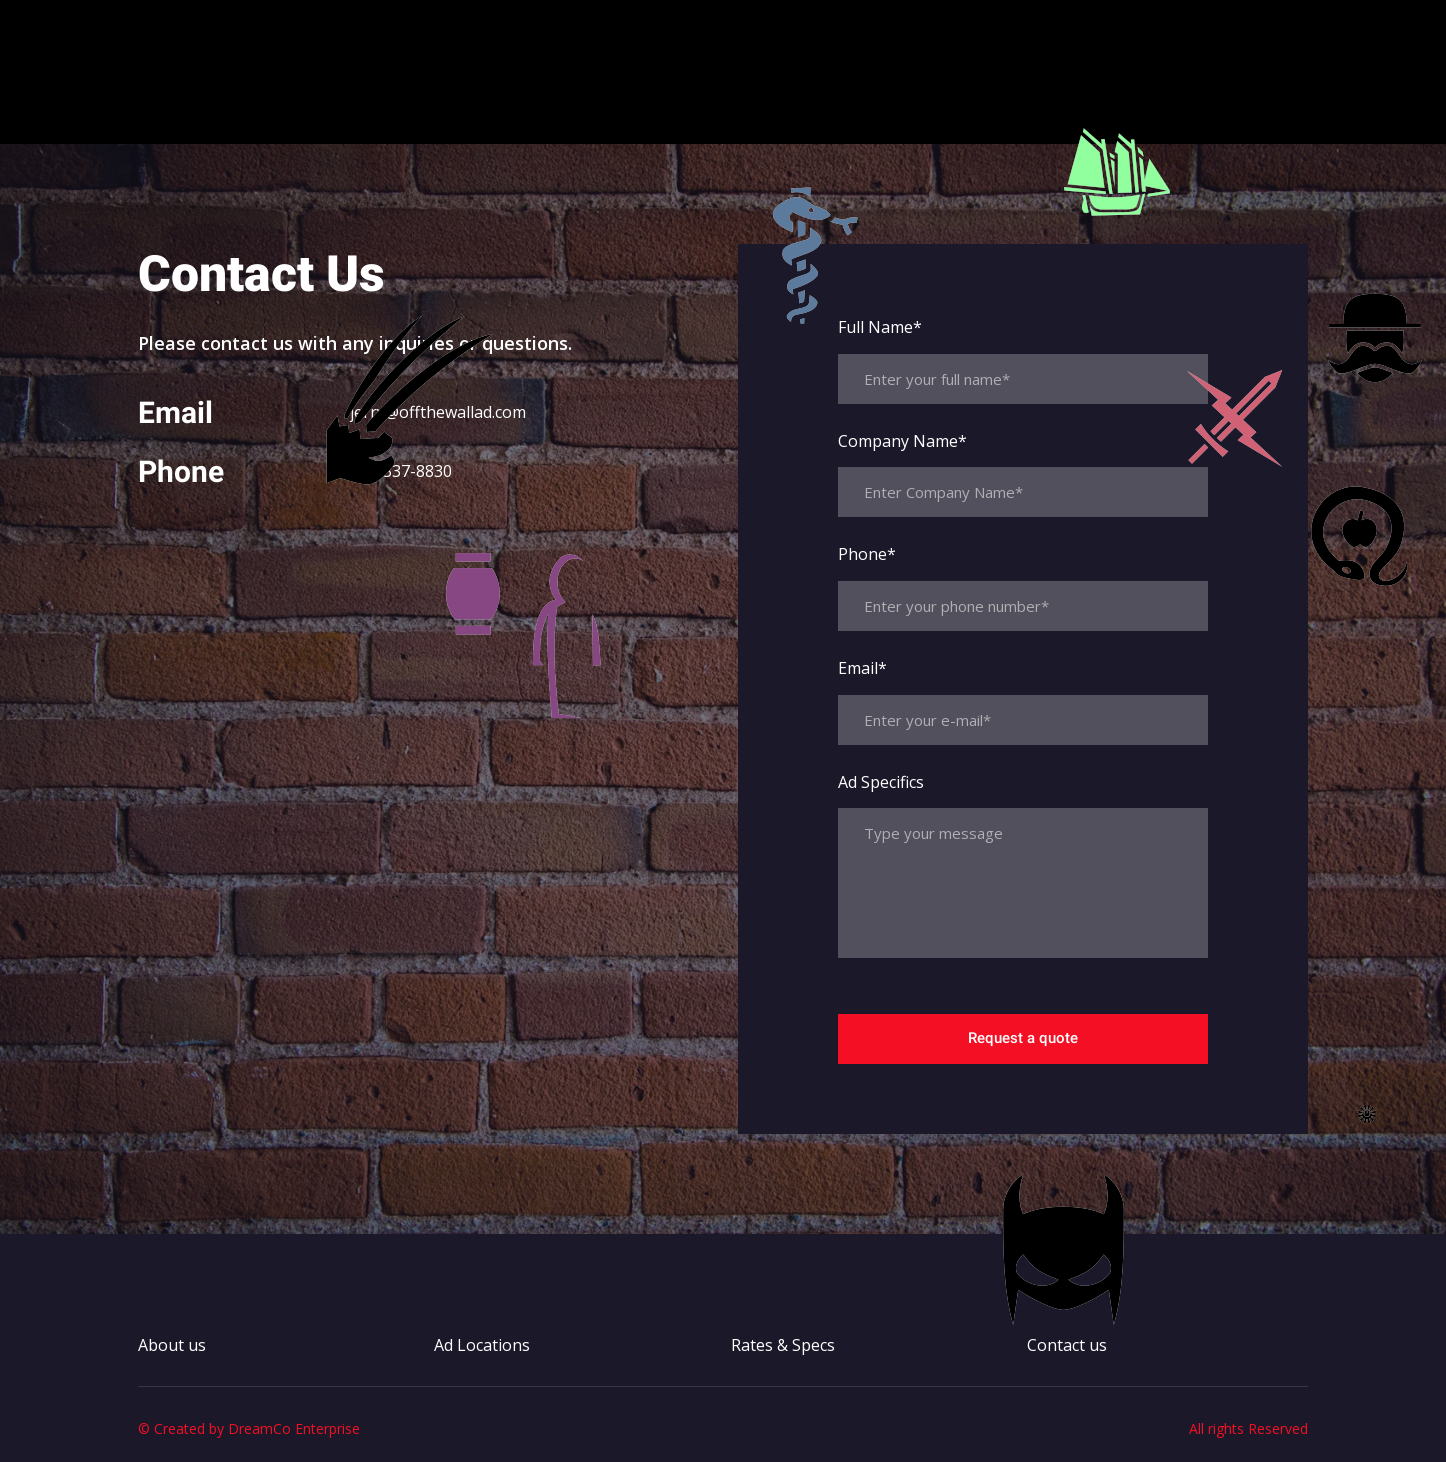 The width and height of the screenshot is (1446, 1462). Describe the element at coordinates (801, 255) in the screenshot. I see `access health or medical features` at that location.